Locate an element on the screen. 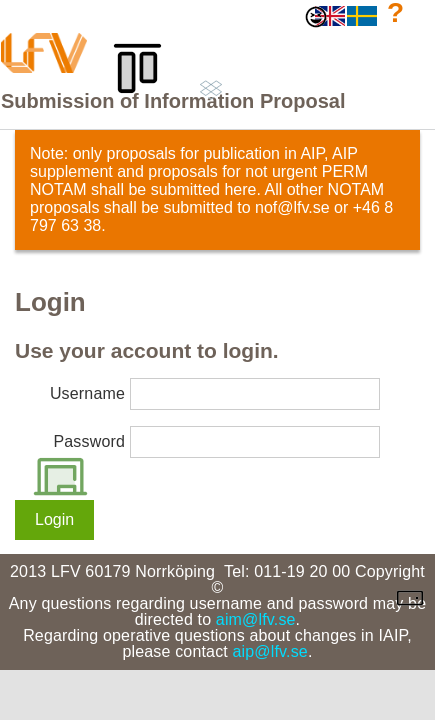 The image size is (435, 720). align selected objects to the top edge is located at coordinates (137, 67).